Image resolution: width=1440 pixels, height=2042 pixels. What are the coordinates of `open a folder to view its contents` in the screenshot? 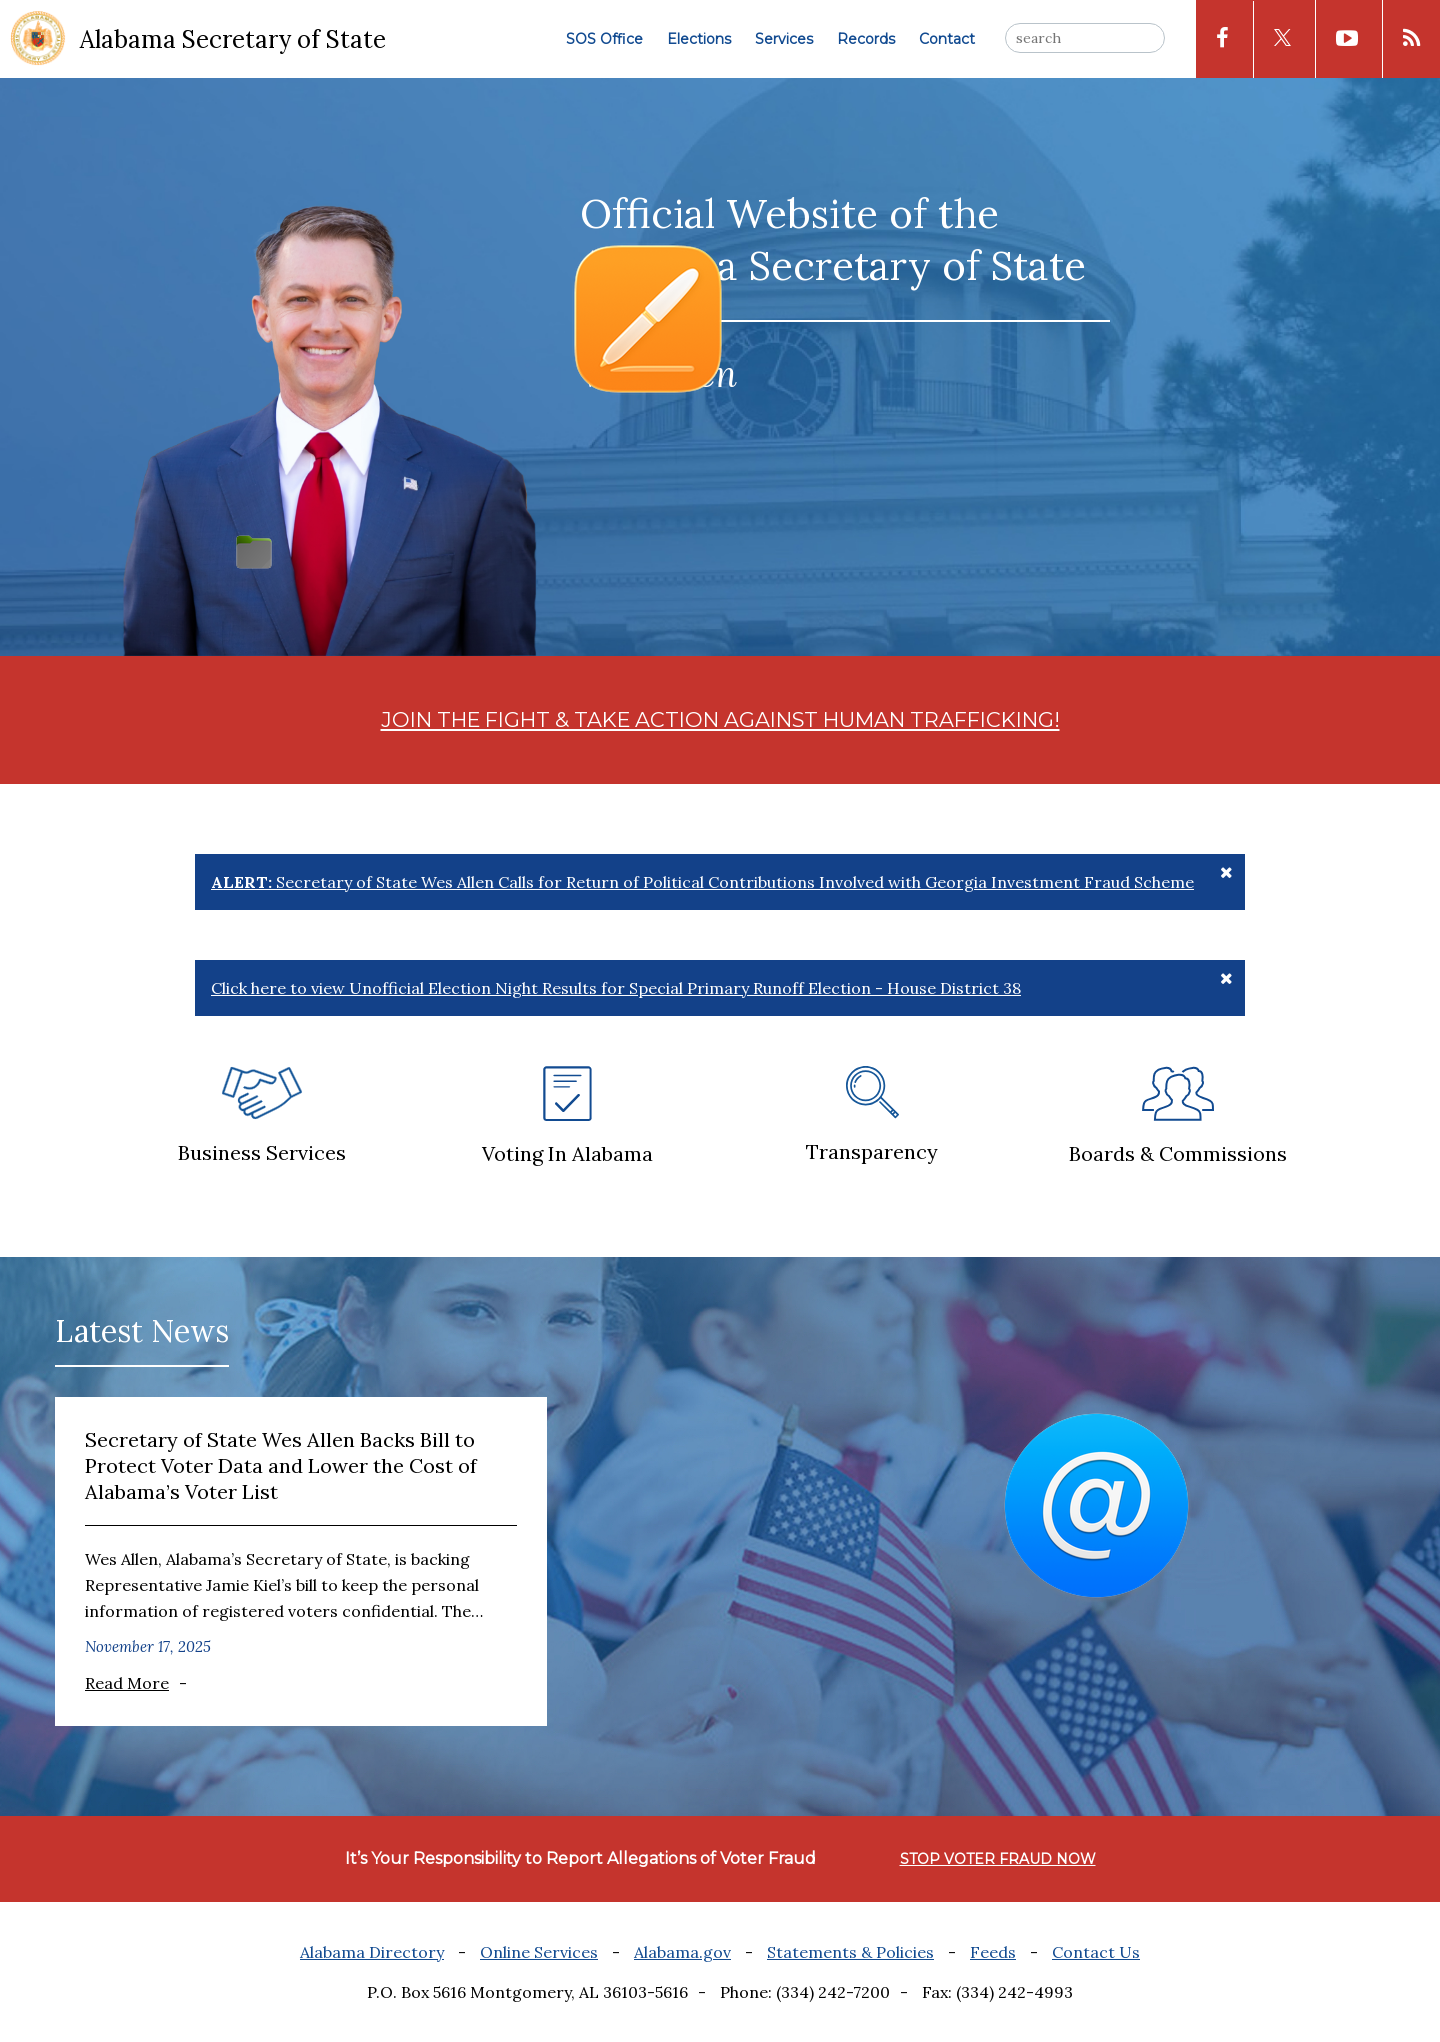 It's located at (254, 552).